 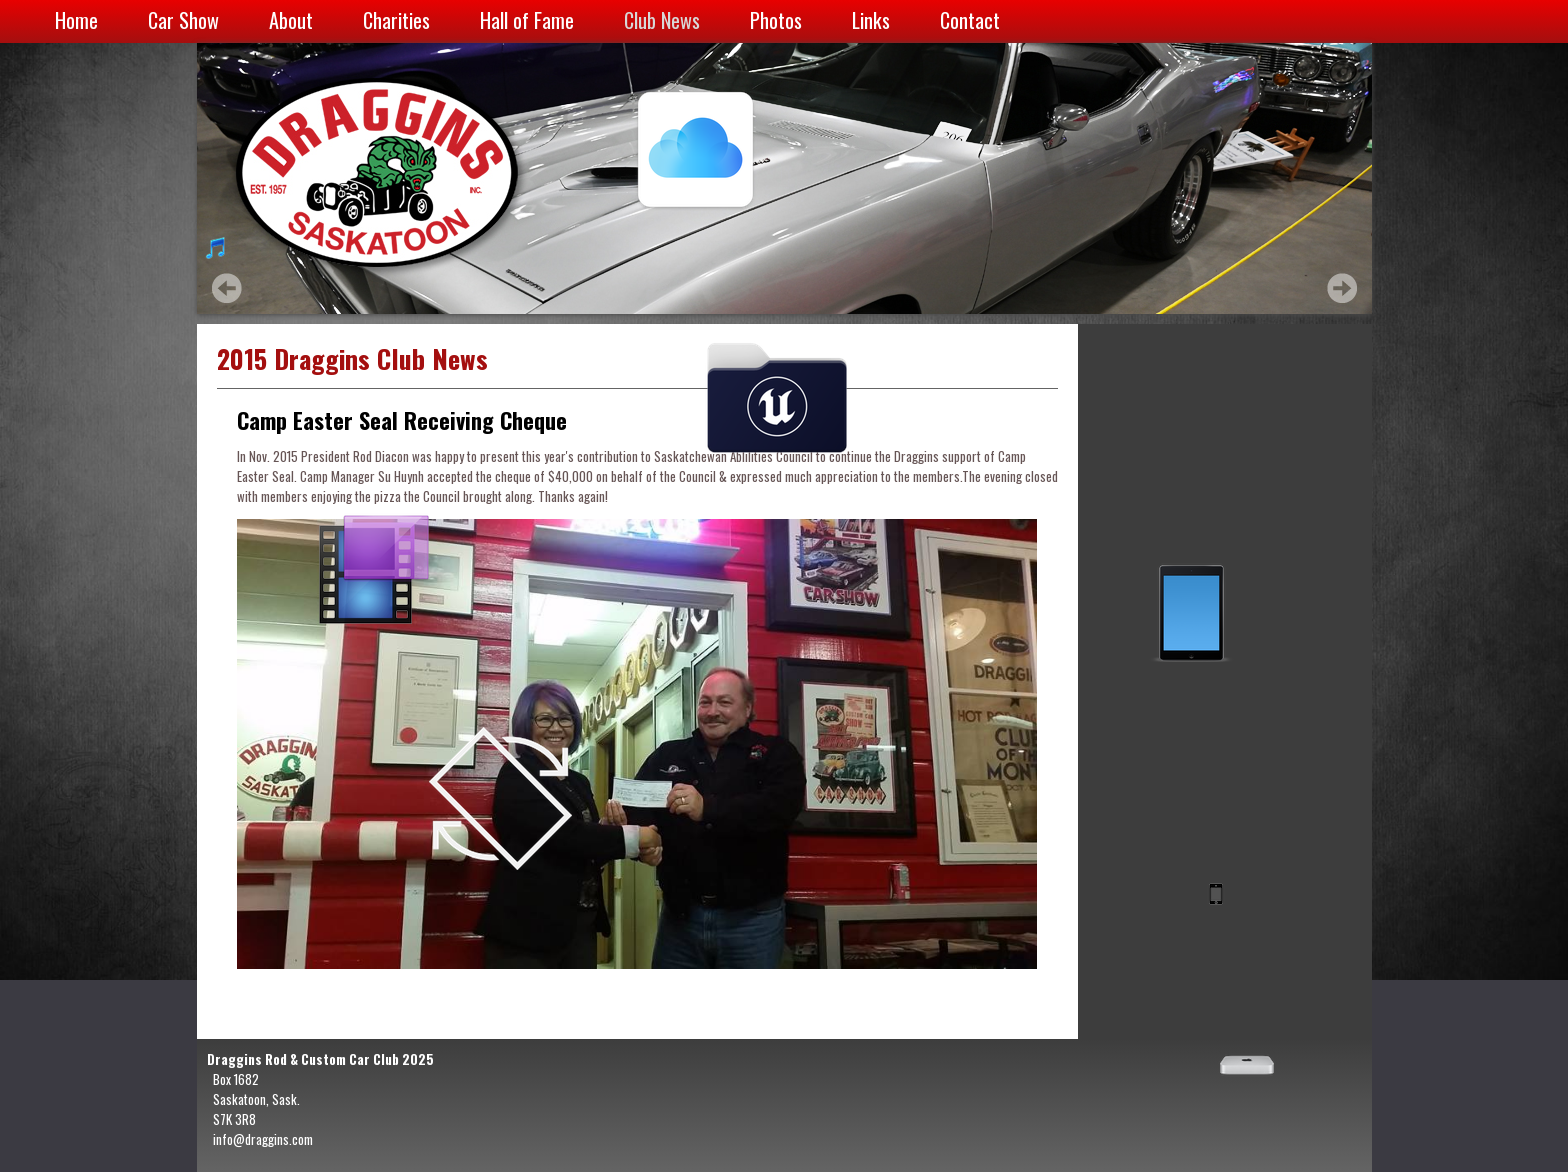 What do you see at coordinates (374, 569) in the screenshot?
I see `filter media library by type or category` at bounding box center [374, 569].